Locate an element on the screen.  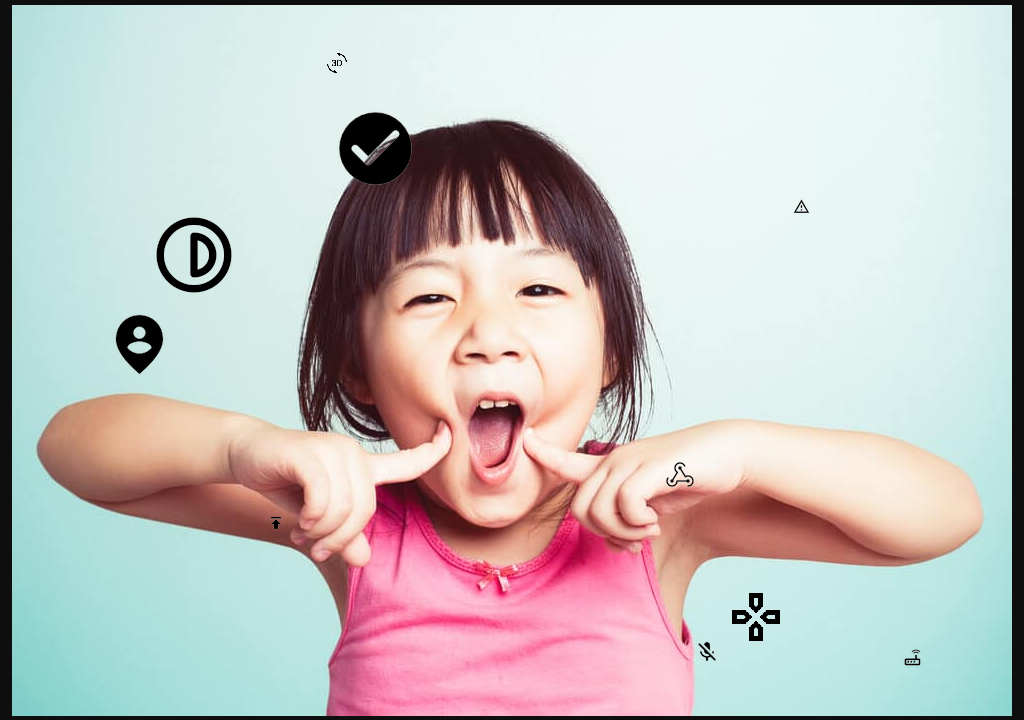
configure webhook integrations is located at coordinates (680, 476).